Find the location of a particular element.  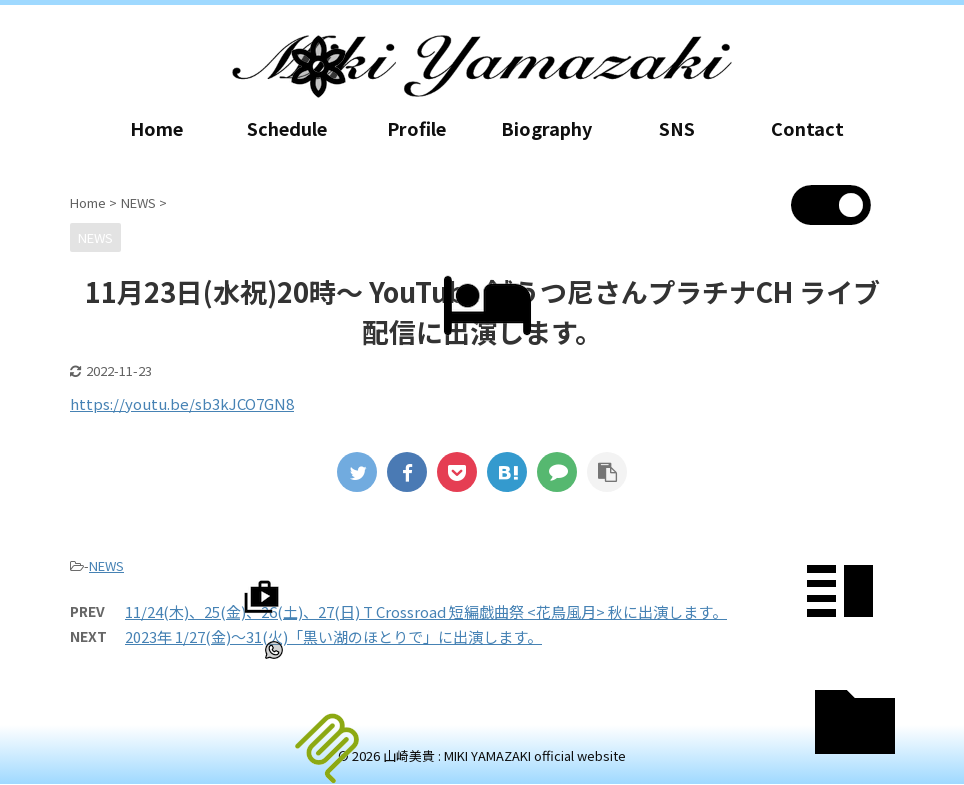

access your files and documents is located at coordinates (855, 722).